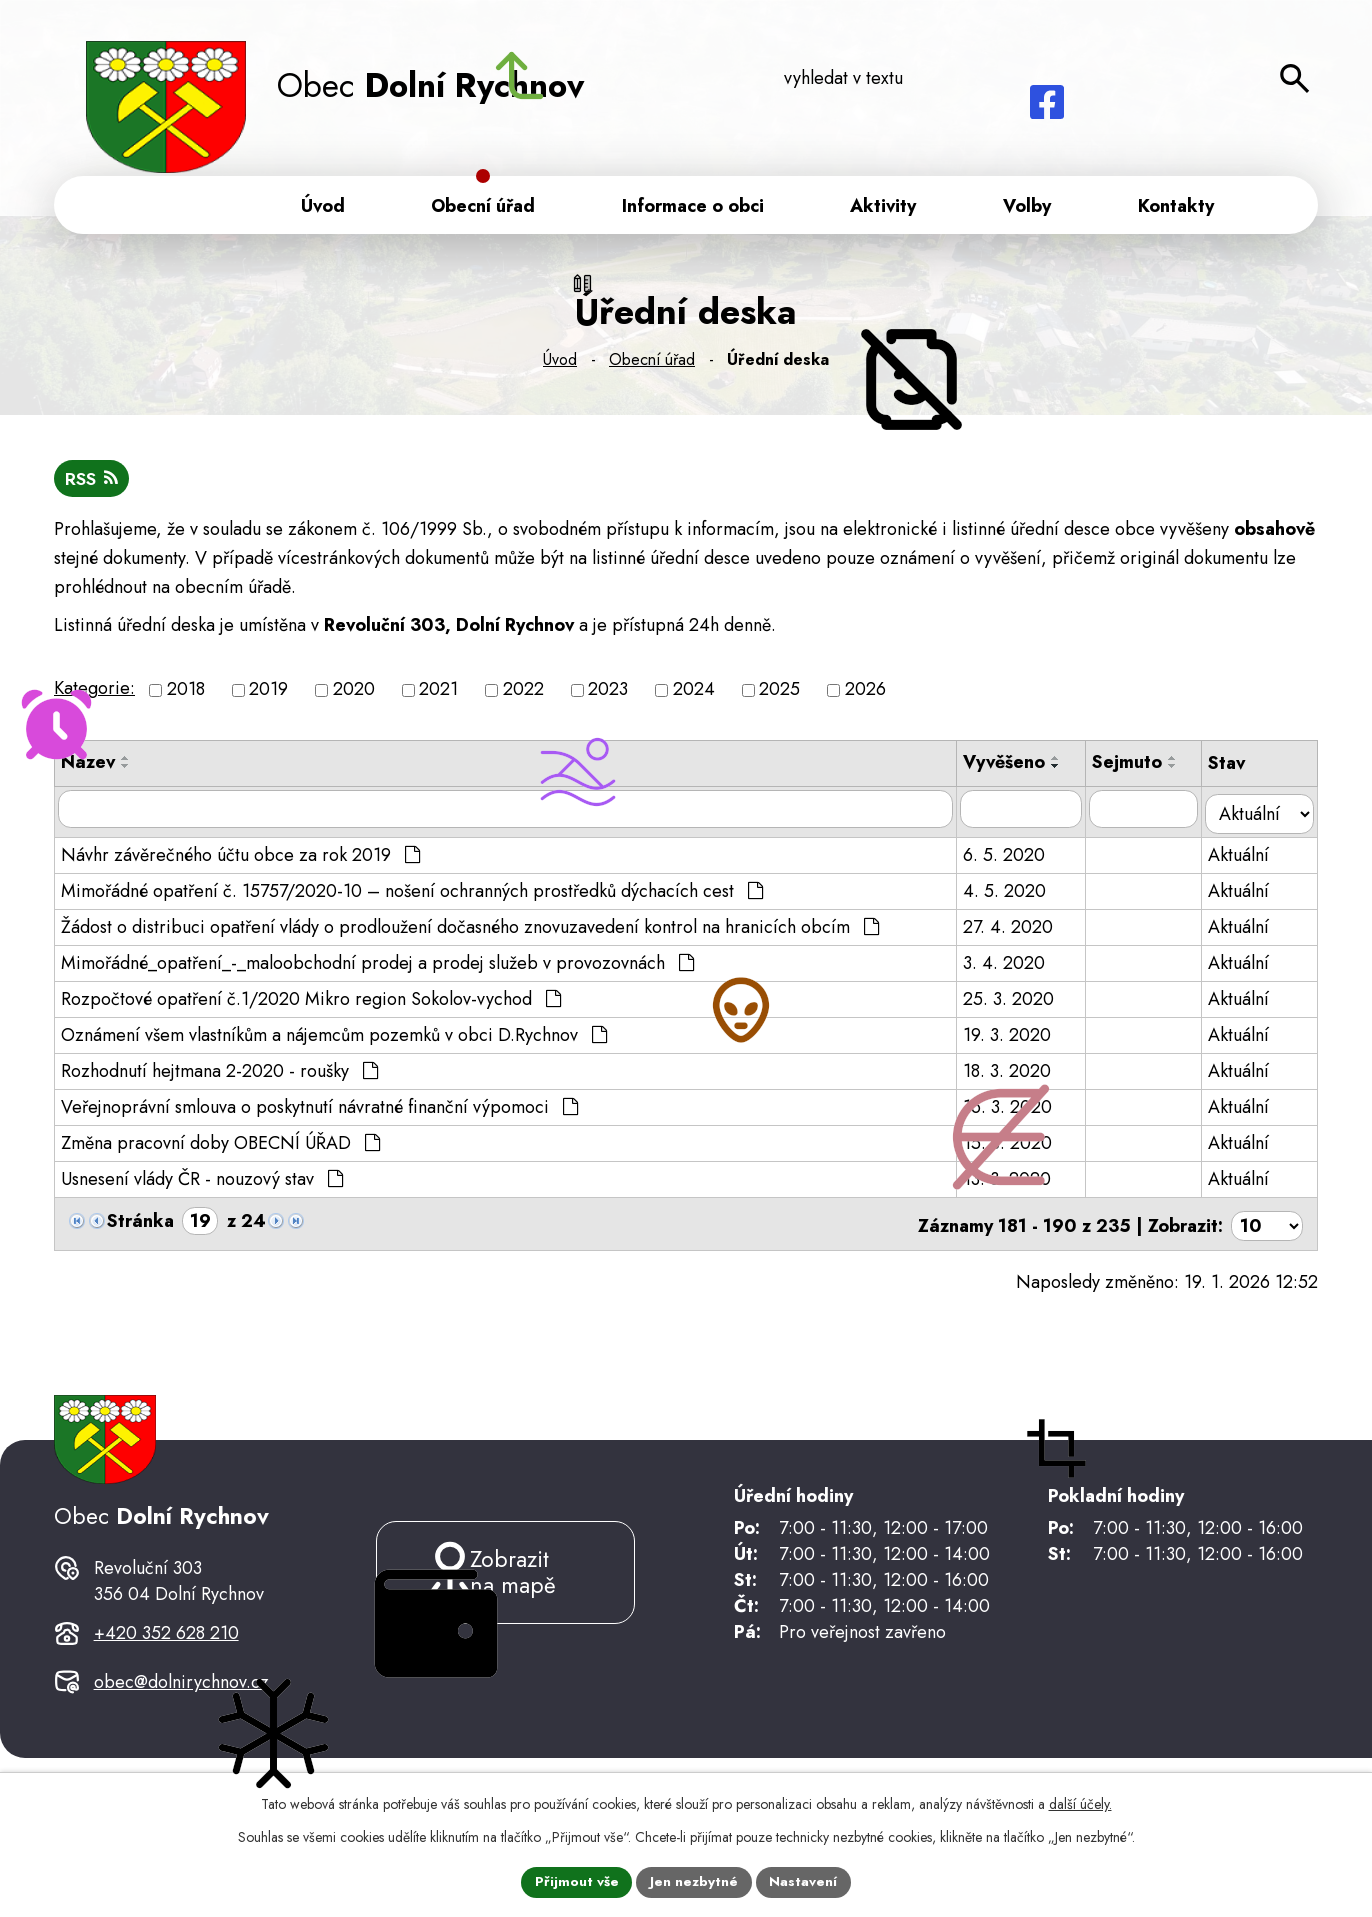 The height and width of the screenshot is (1917, 1372). I want to click on access your wallet or payment methods, so click(433, 1628).